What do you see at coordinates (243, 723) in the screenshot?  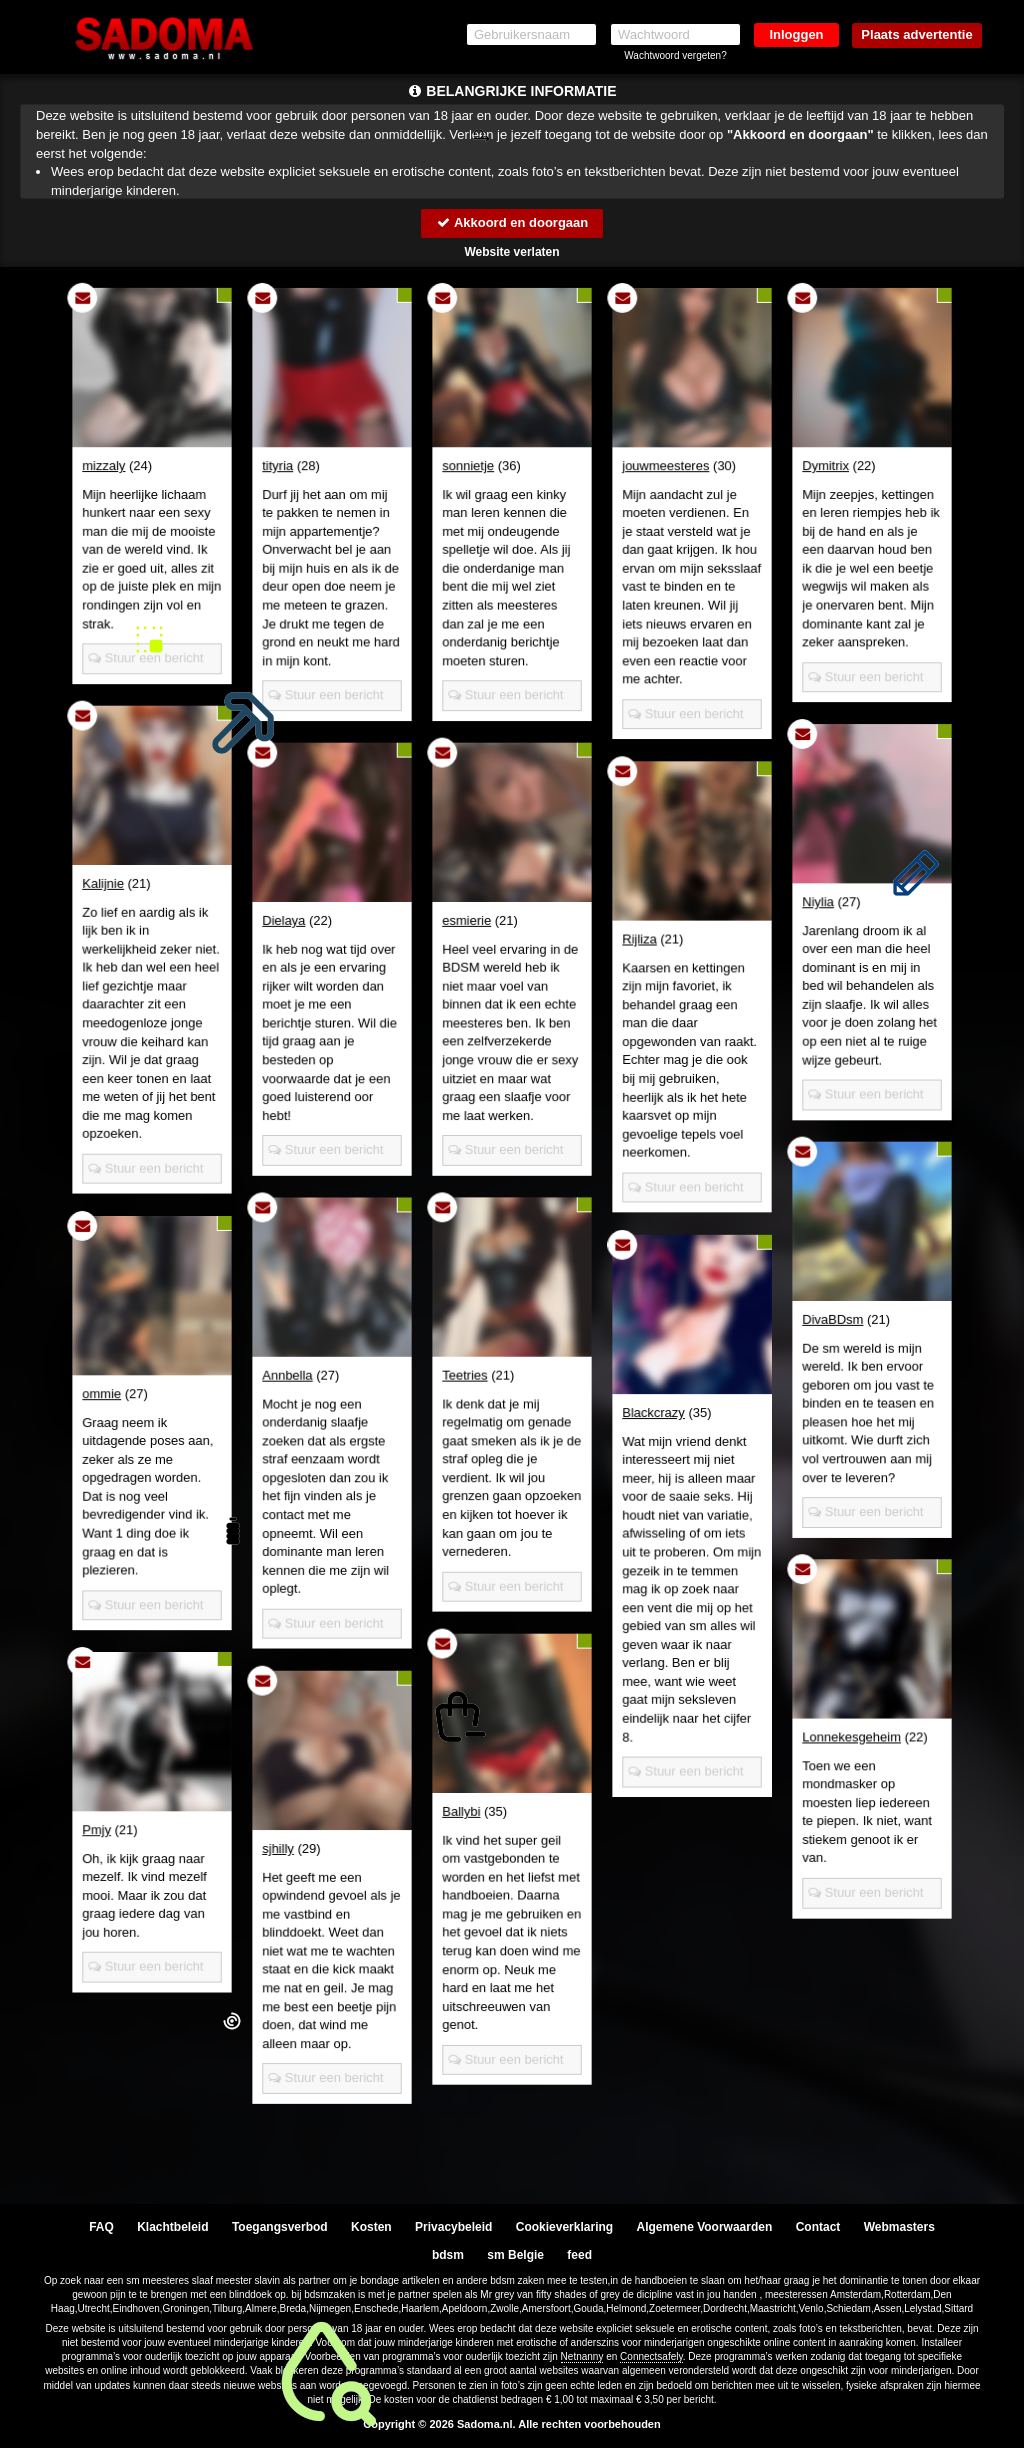 I see `select or pick an item from a list` at bounding box center [243, 723].